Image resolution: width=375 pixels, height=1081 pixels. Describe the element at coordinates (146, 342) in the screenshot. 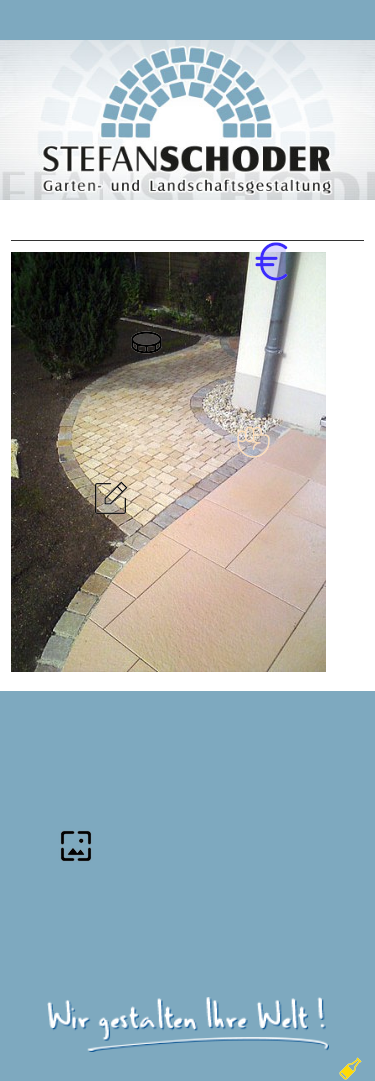

I see `view your coin balance or currency` at that location.